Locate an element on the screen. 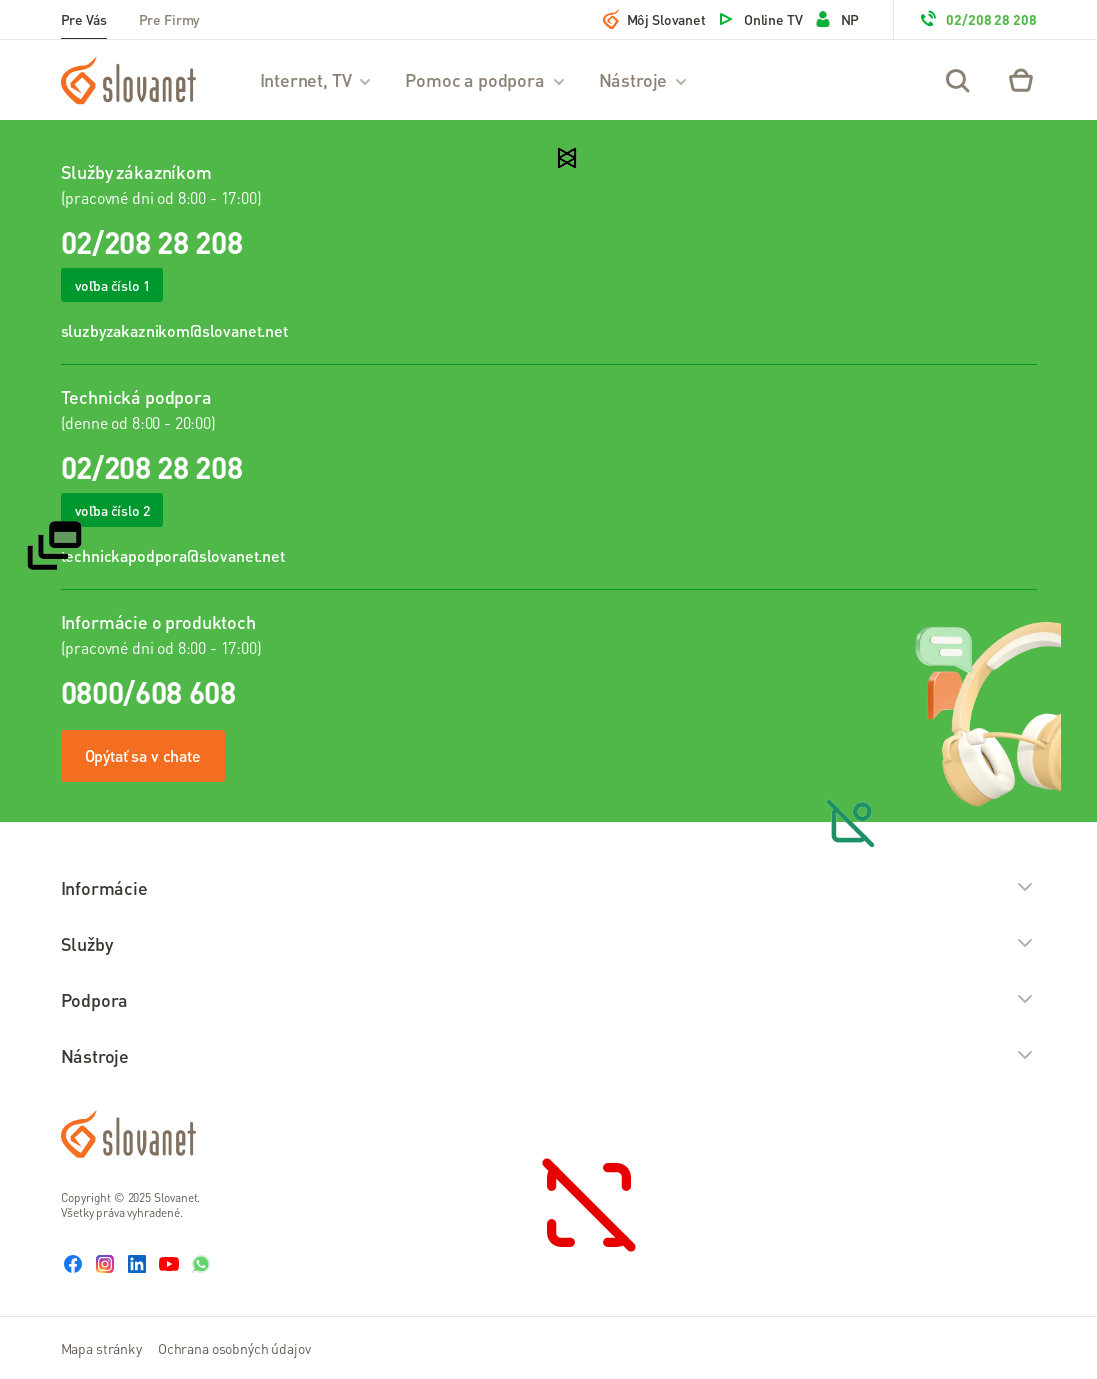 Image resolution: width=1097 pixels, height=1379 pixels. mute or disable notifications is located at coordinates (850, 823).